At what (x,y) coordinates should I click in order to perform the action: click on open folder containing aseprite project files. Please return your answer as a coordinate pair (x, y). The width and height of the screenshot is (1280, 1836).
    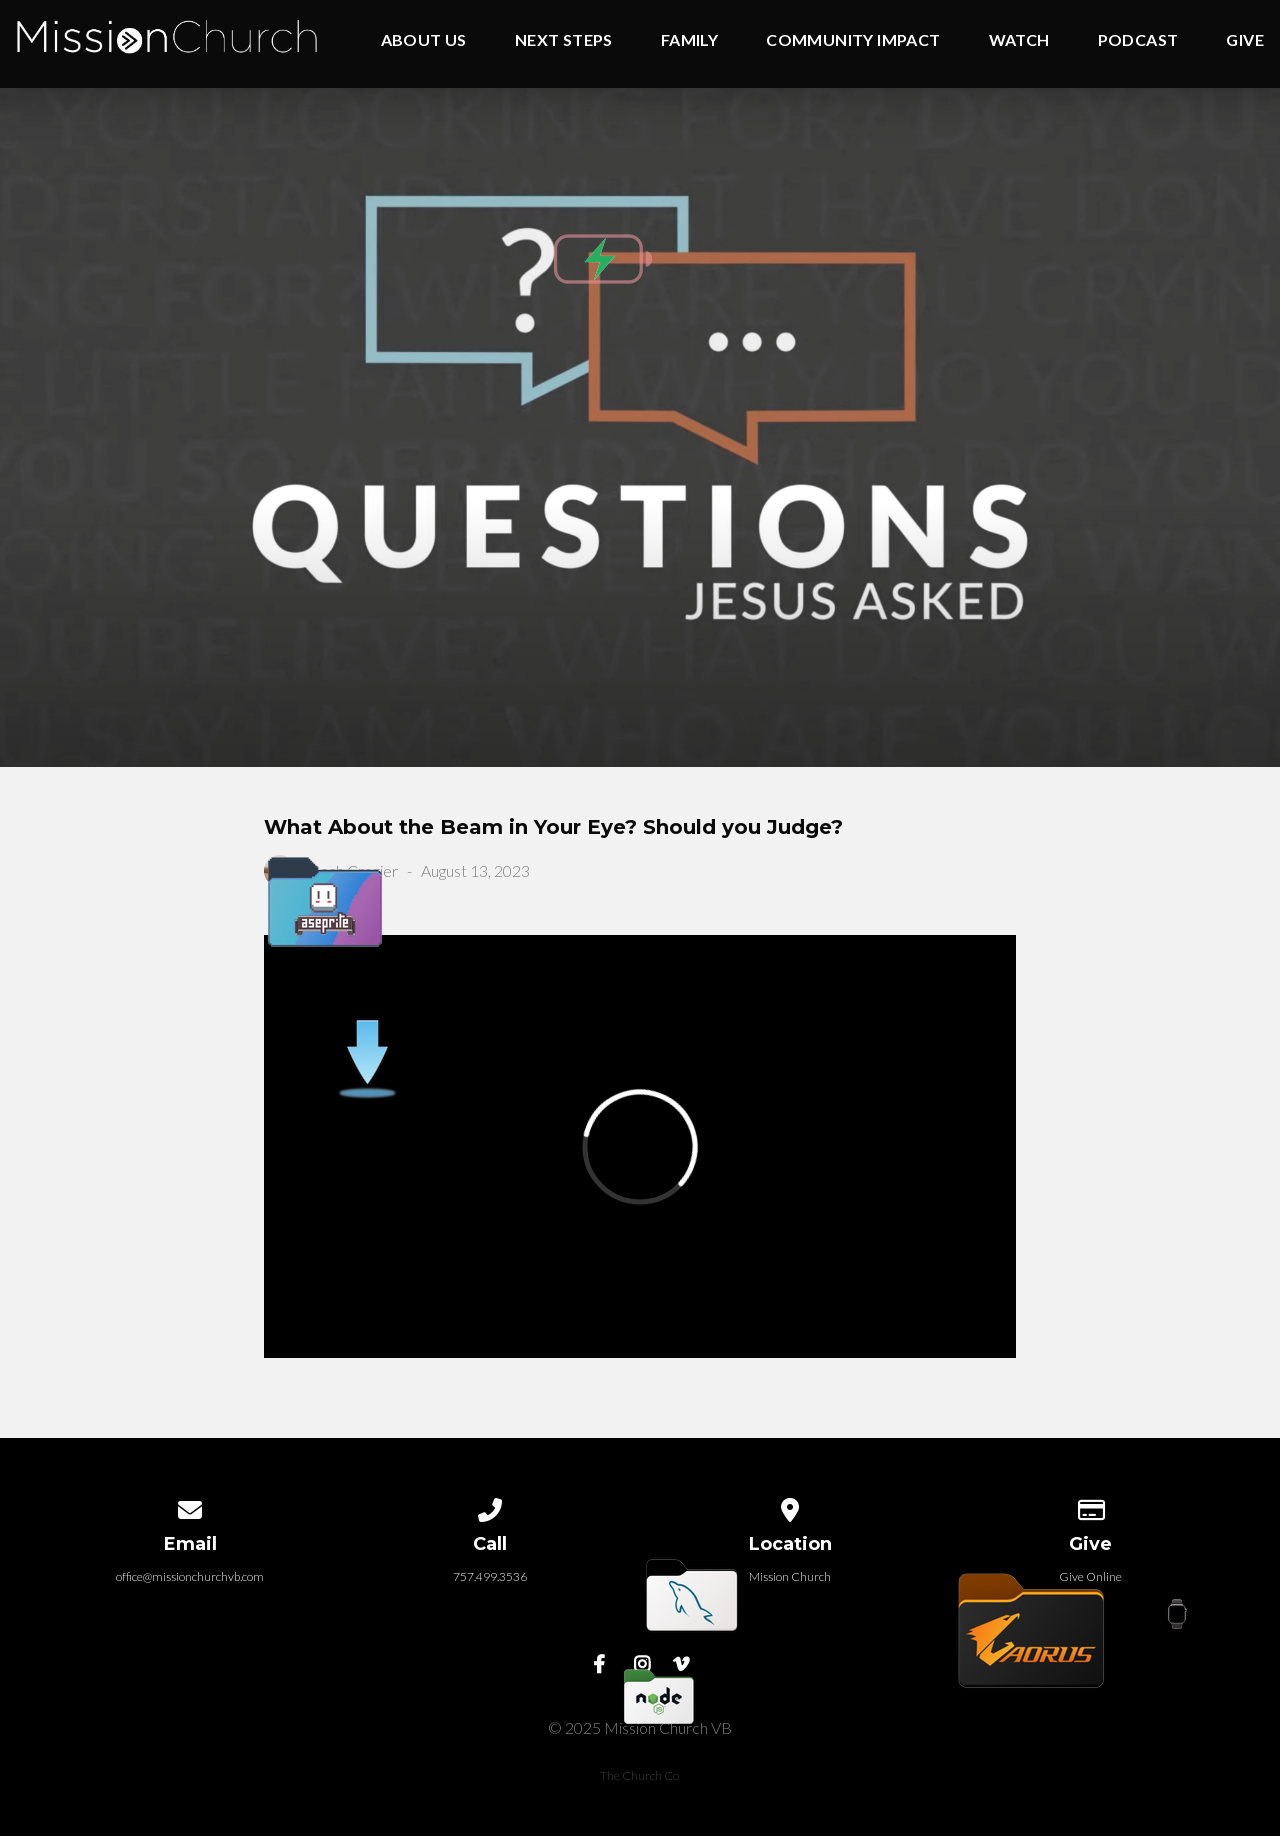
    Looking at the image, I should click on (325, 905).